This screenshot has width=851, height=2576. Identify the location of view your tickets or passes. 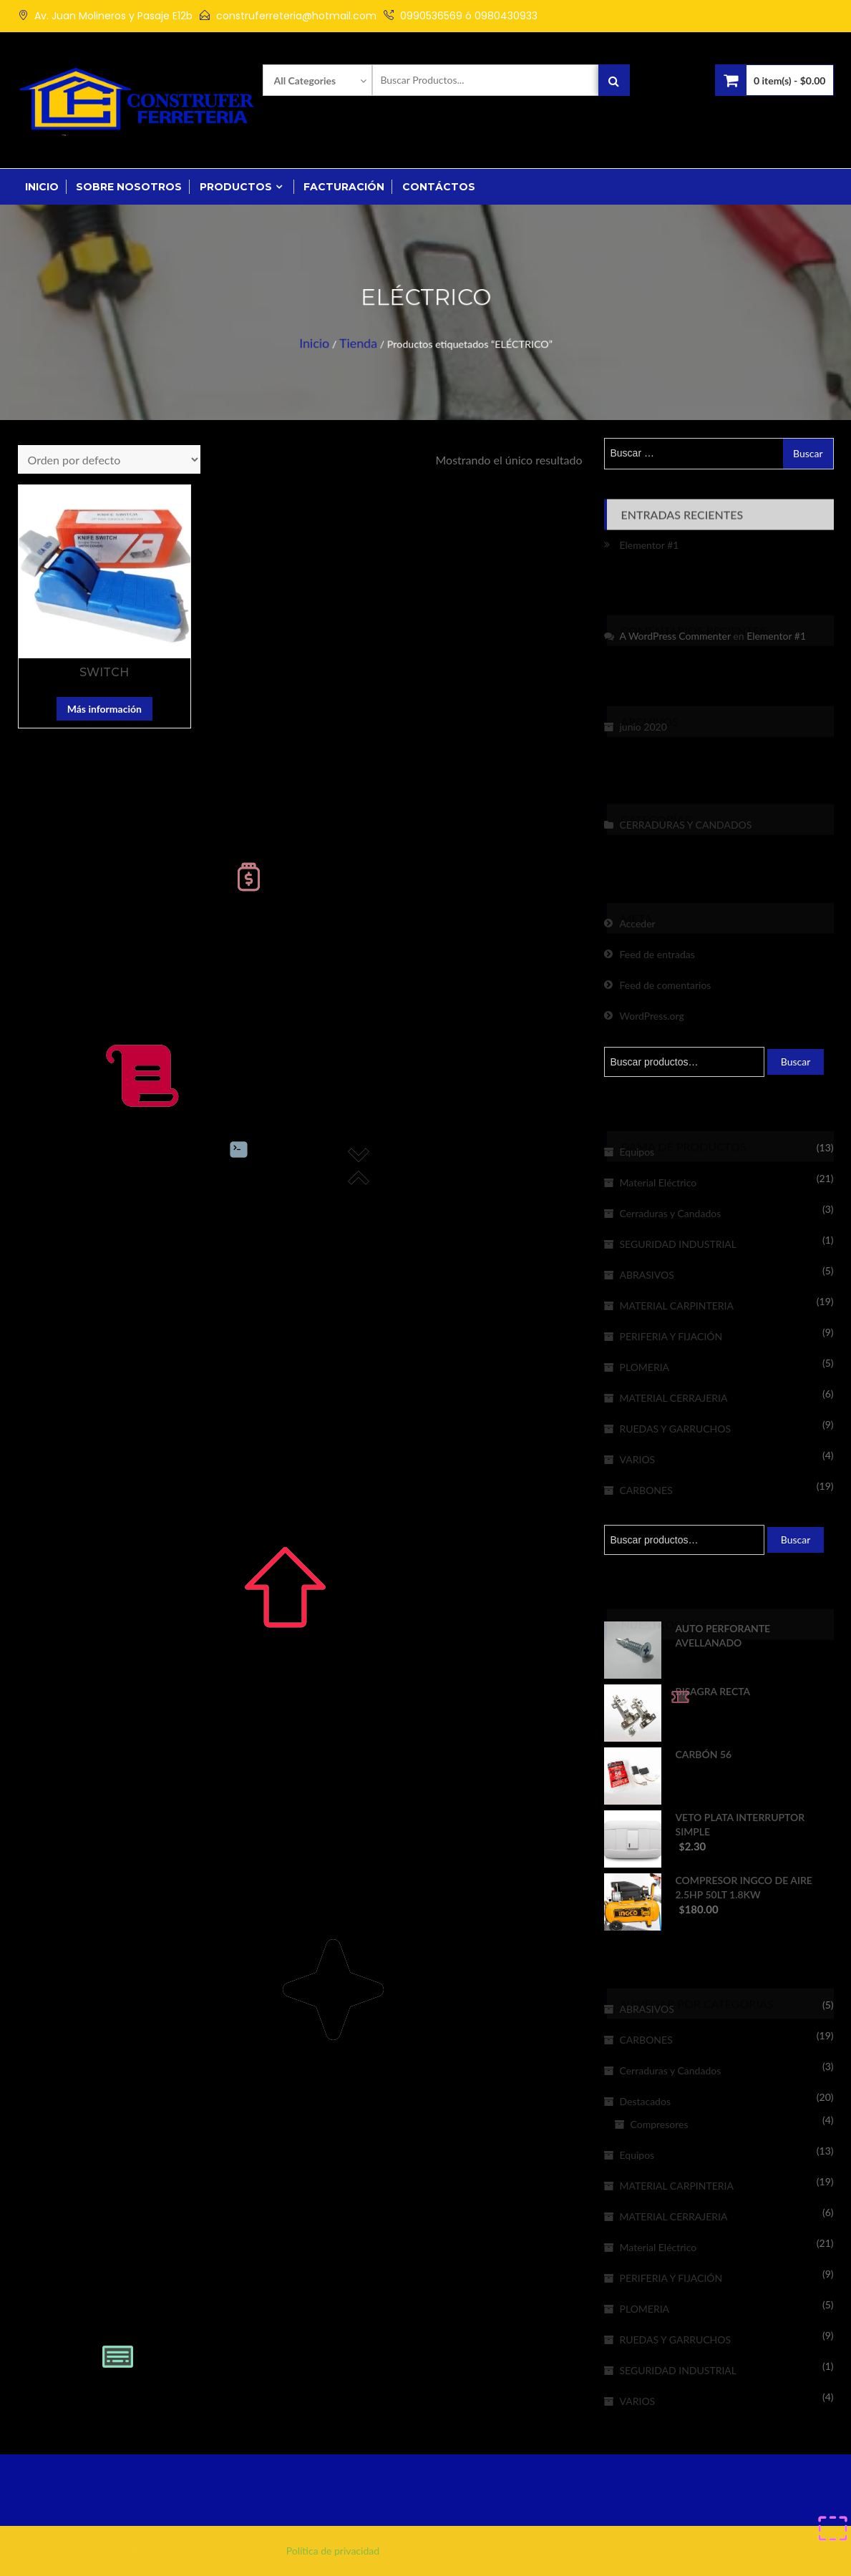
(680, 1697).